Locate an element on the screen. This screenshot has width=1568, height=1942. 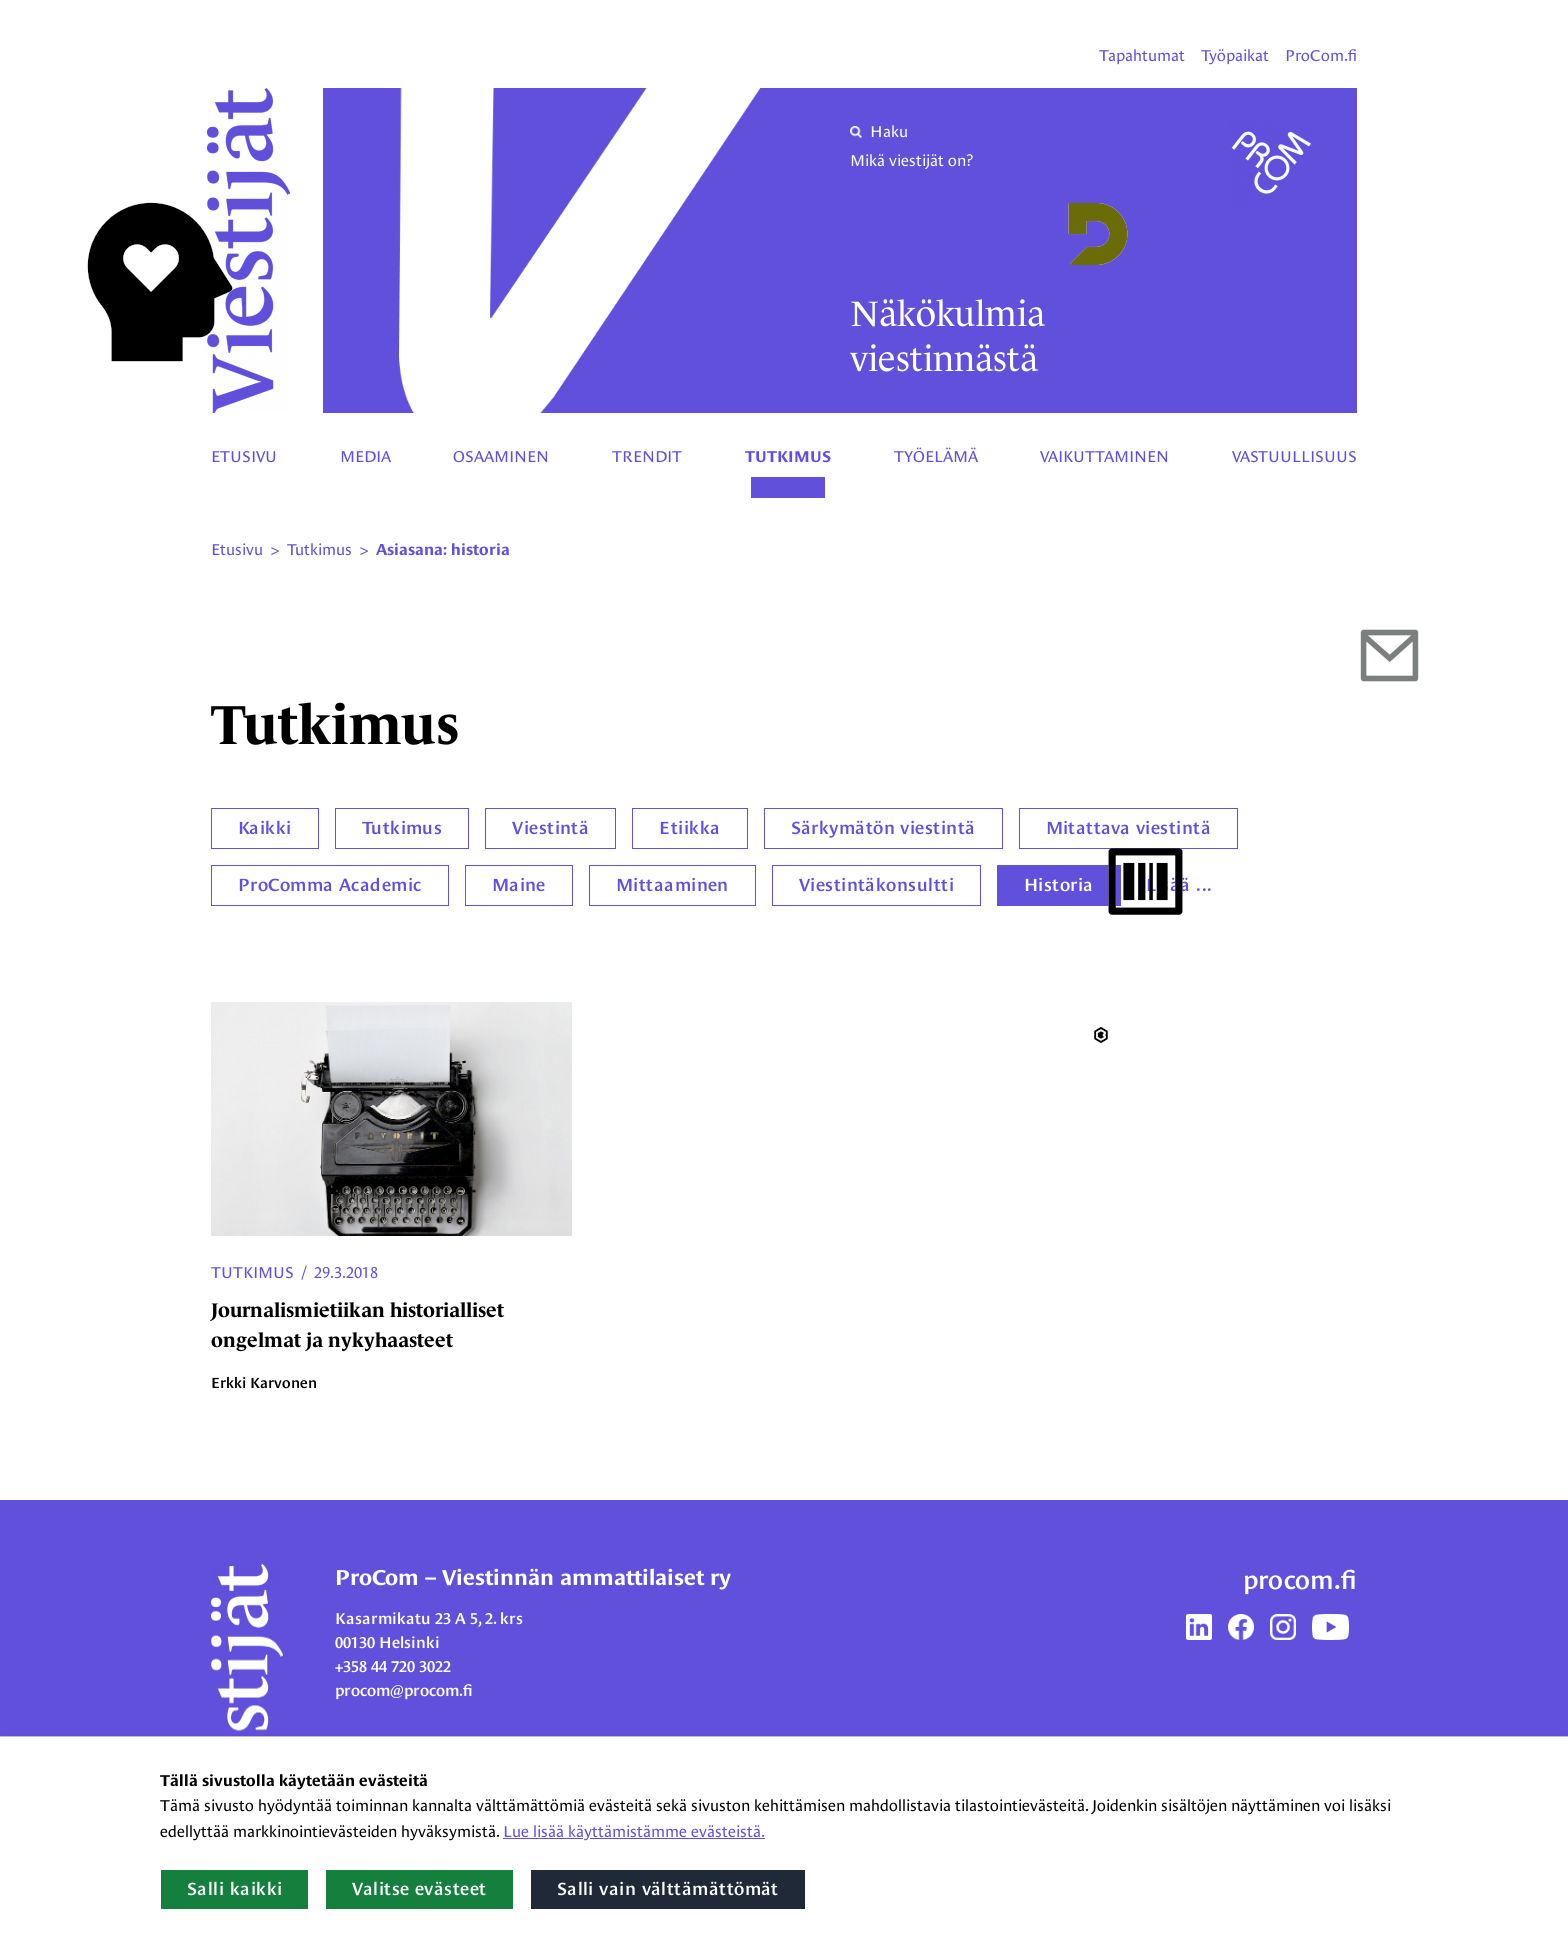
scan a barcode is located at coordinates (1145, 881).